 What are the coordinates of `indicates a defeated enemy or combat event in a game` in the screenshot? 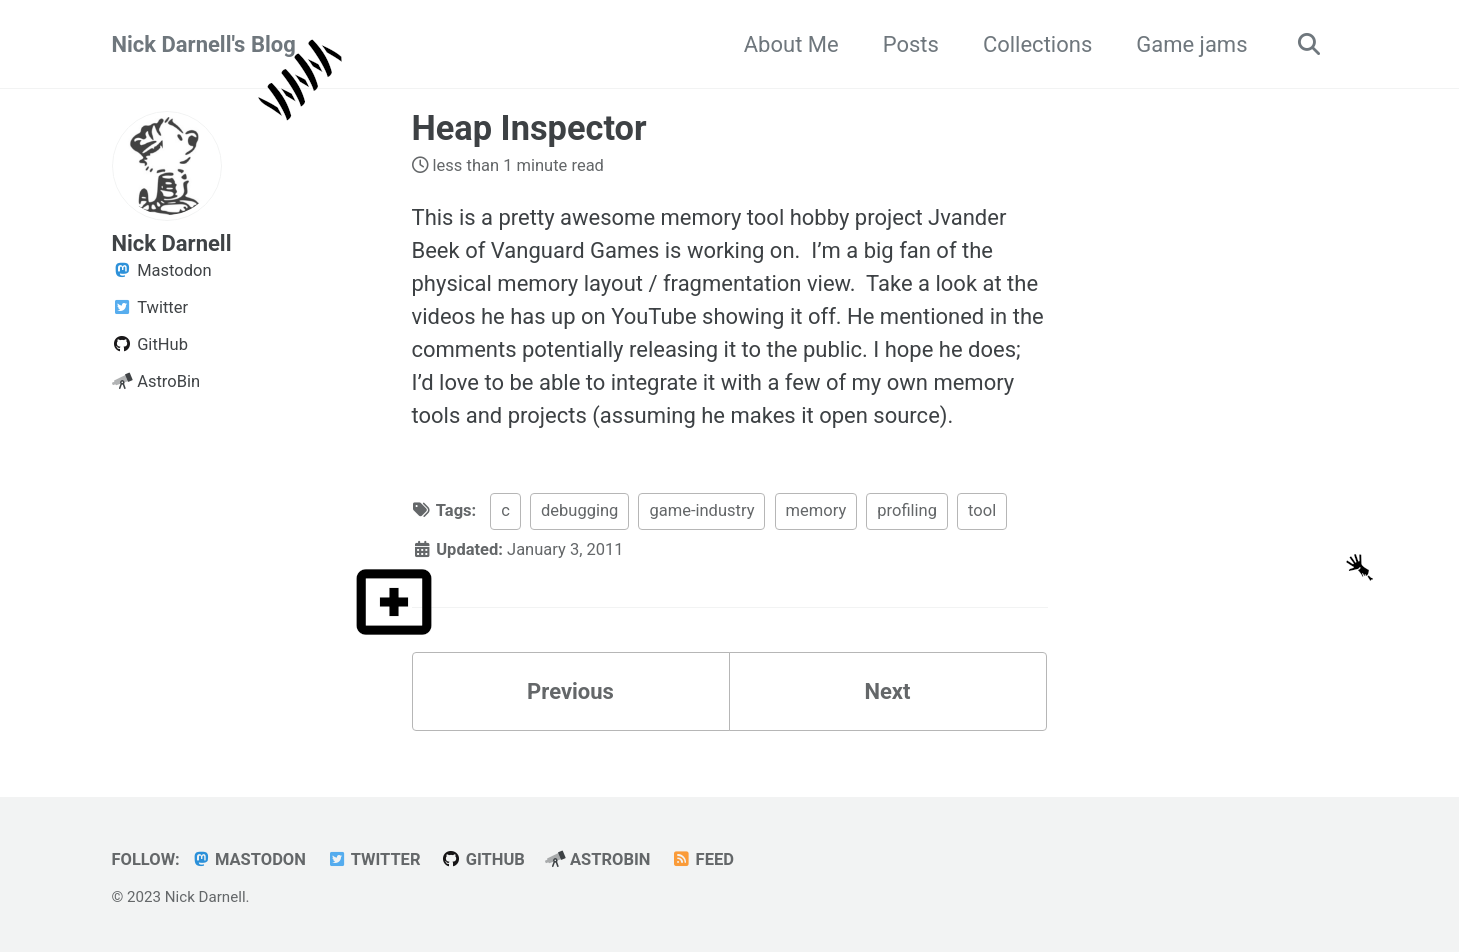 It's located at (1359, 567).